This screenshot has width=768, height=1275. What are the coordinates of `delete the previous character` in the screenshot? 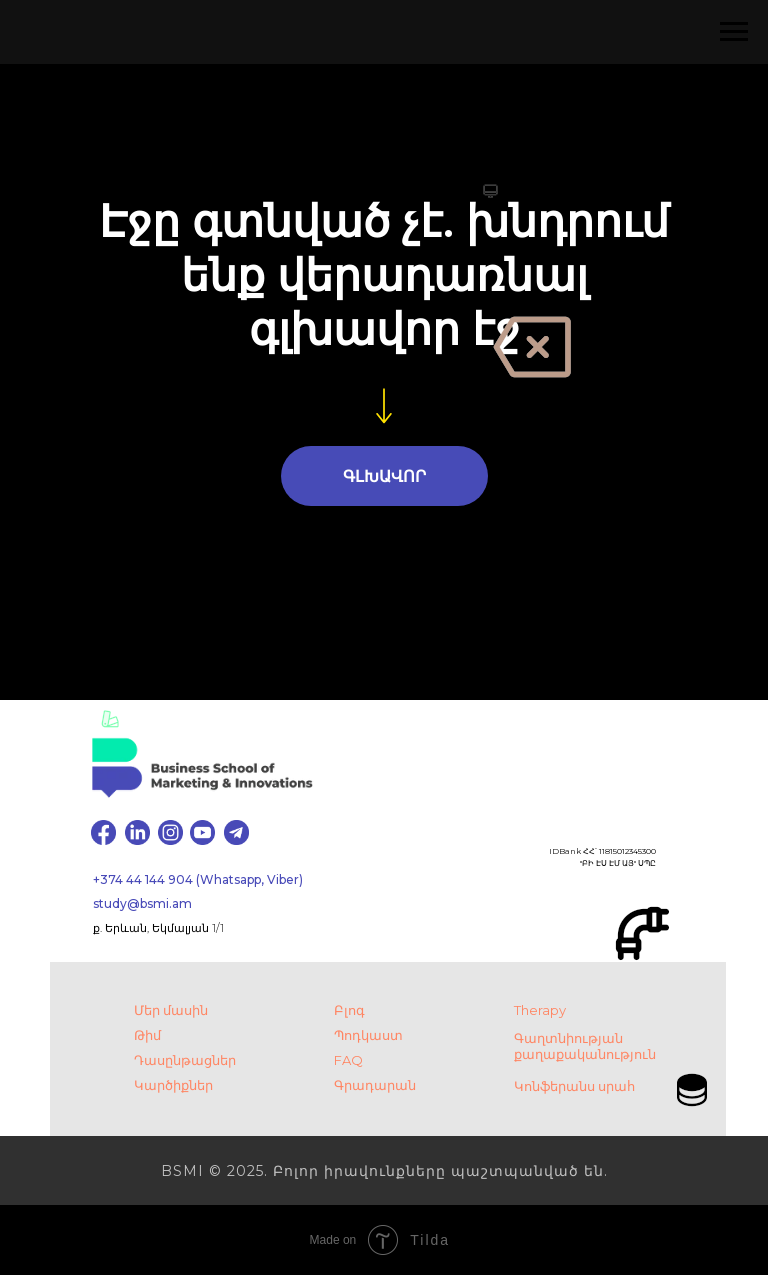 It's located at (535, 347).